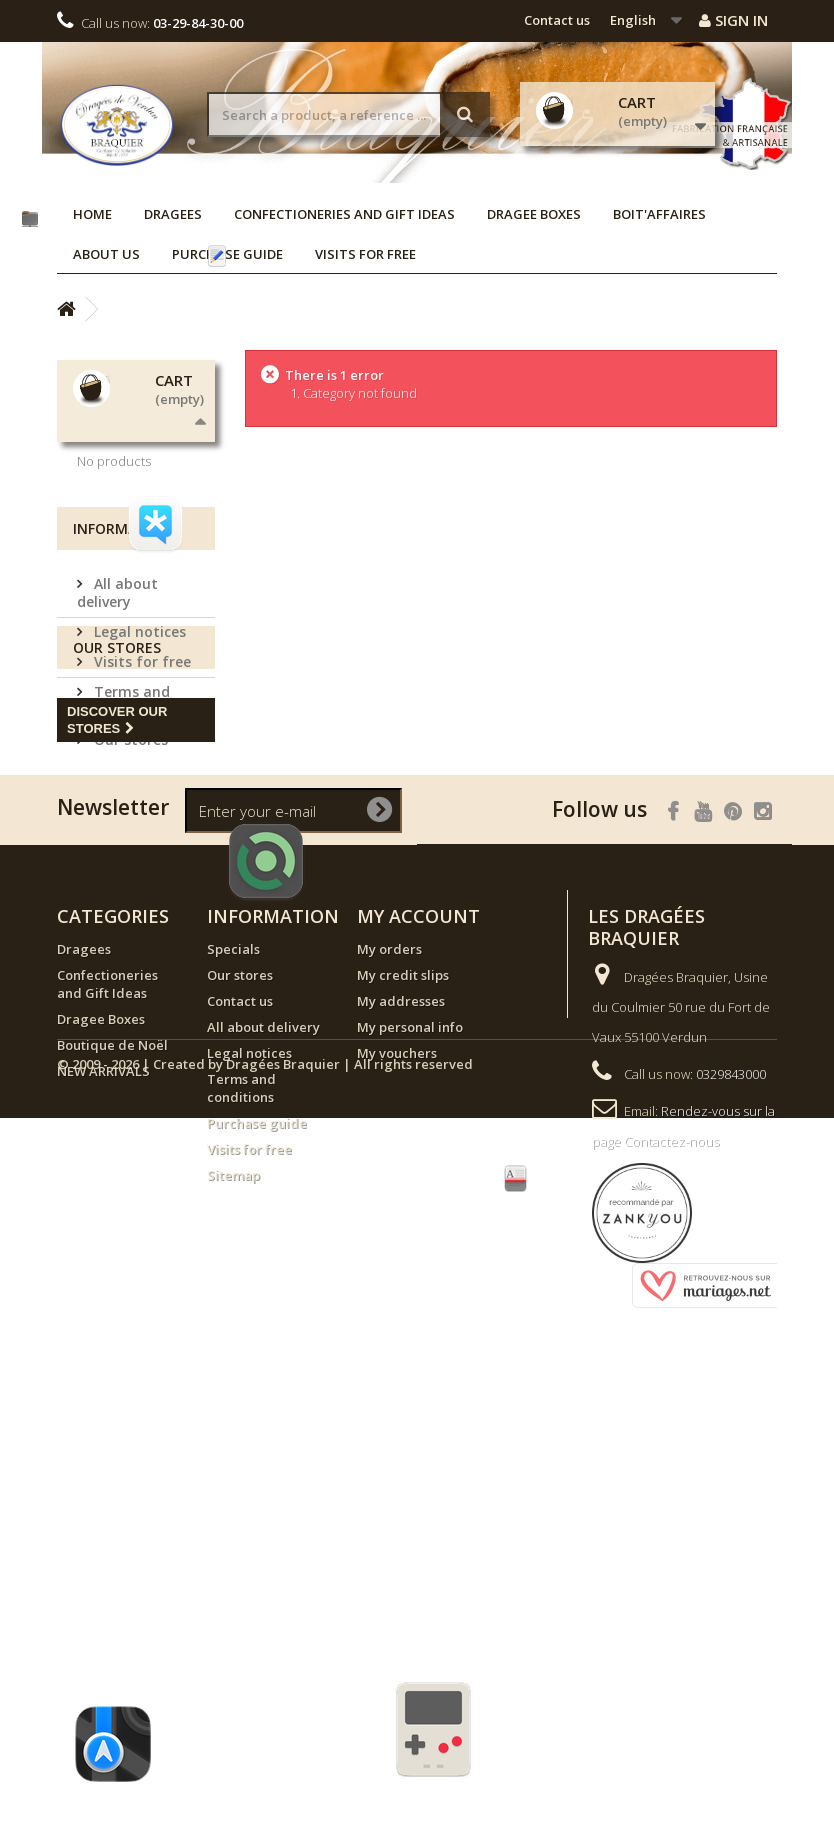 The height and width of the screenshot is (1826, 834). Describe the element at coordinates (217, 256) in the screenshot. I see `open the text editor app` at that location.